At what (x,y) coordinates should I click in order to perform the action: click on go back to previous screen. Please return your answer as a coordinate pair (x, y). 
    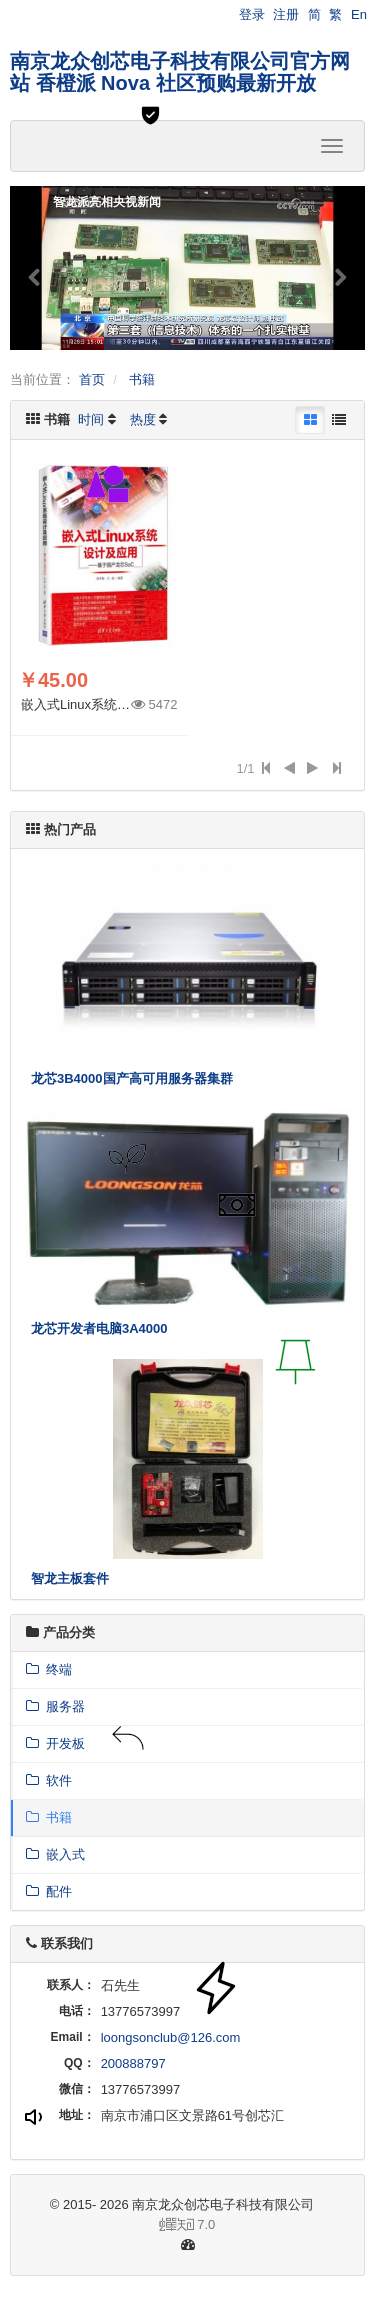
    Looking at the image, I should click on (128, 1738).